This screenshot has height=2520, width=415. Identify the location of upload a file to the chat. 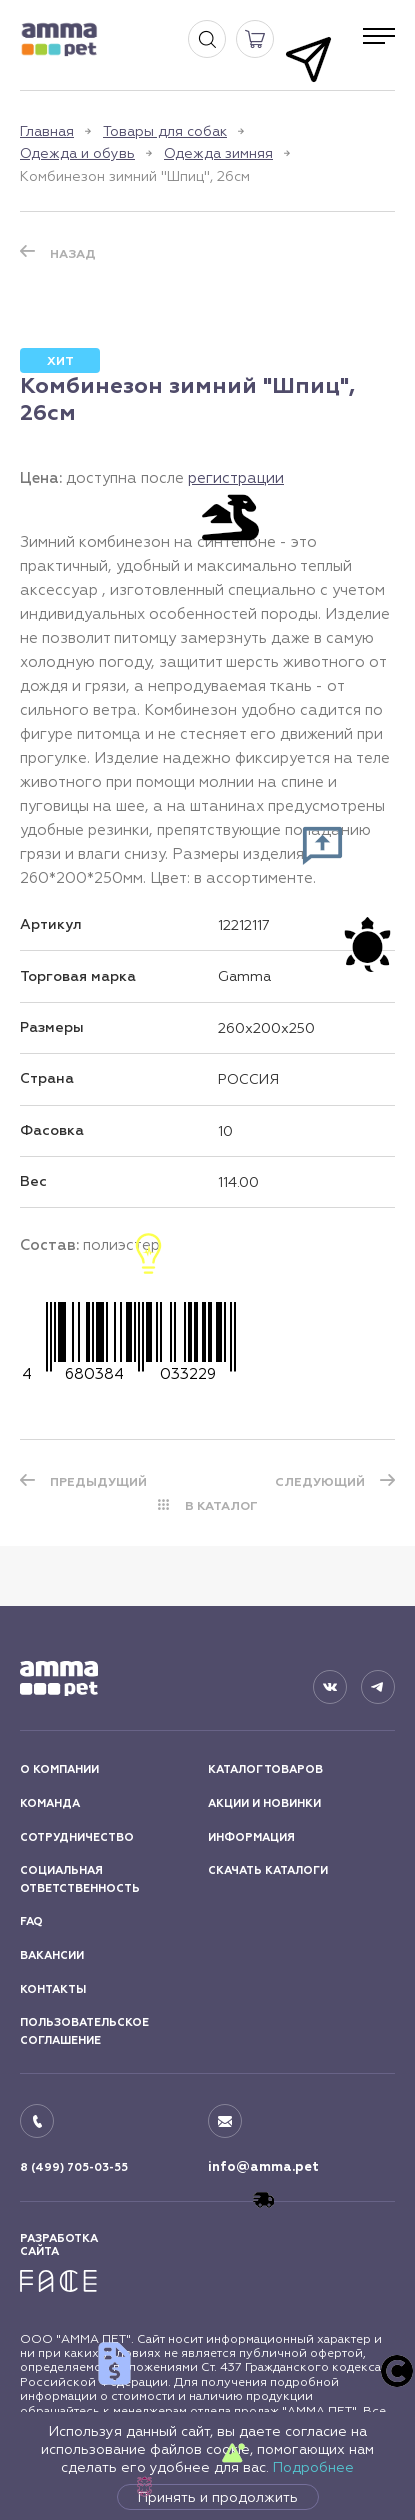
(322, 844).